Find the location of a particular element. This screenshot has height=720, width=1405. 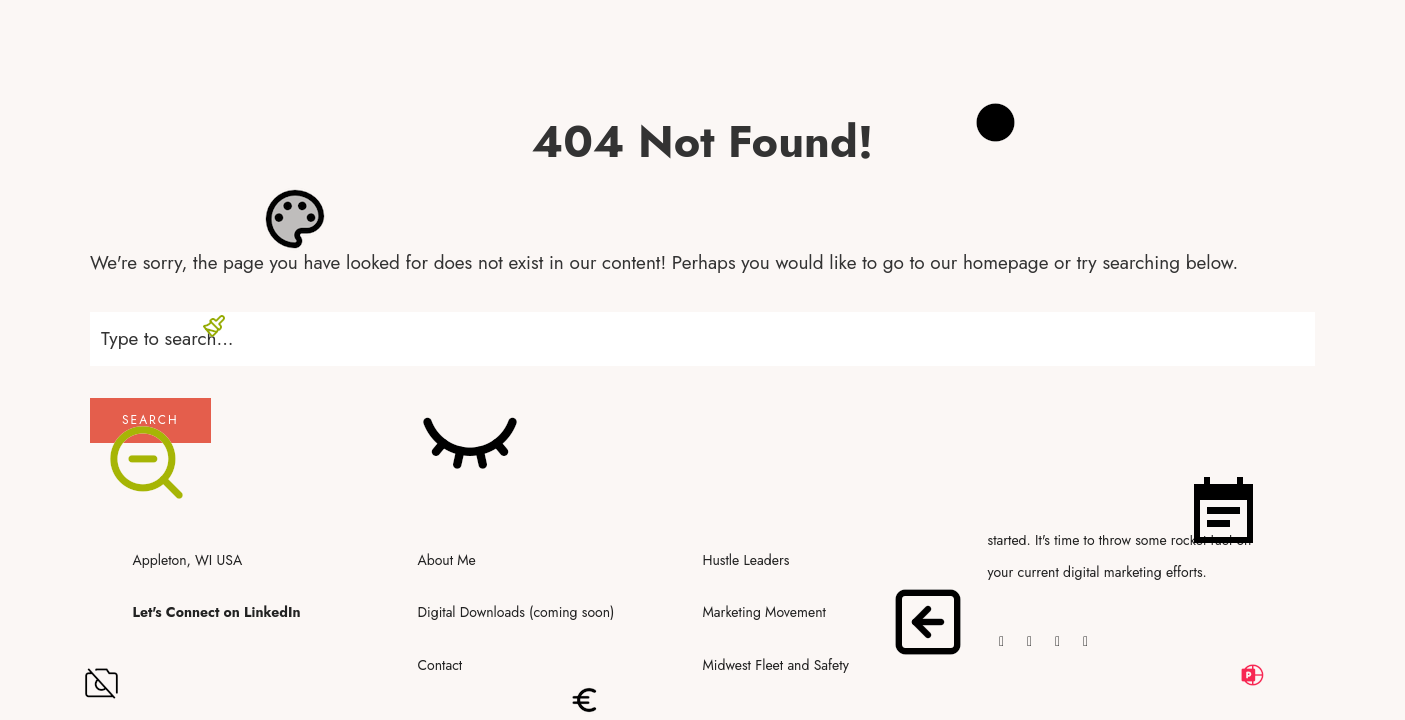

go back to the previous screen is located at coordinates (928, 622).